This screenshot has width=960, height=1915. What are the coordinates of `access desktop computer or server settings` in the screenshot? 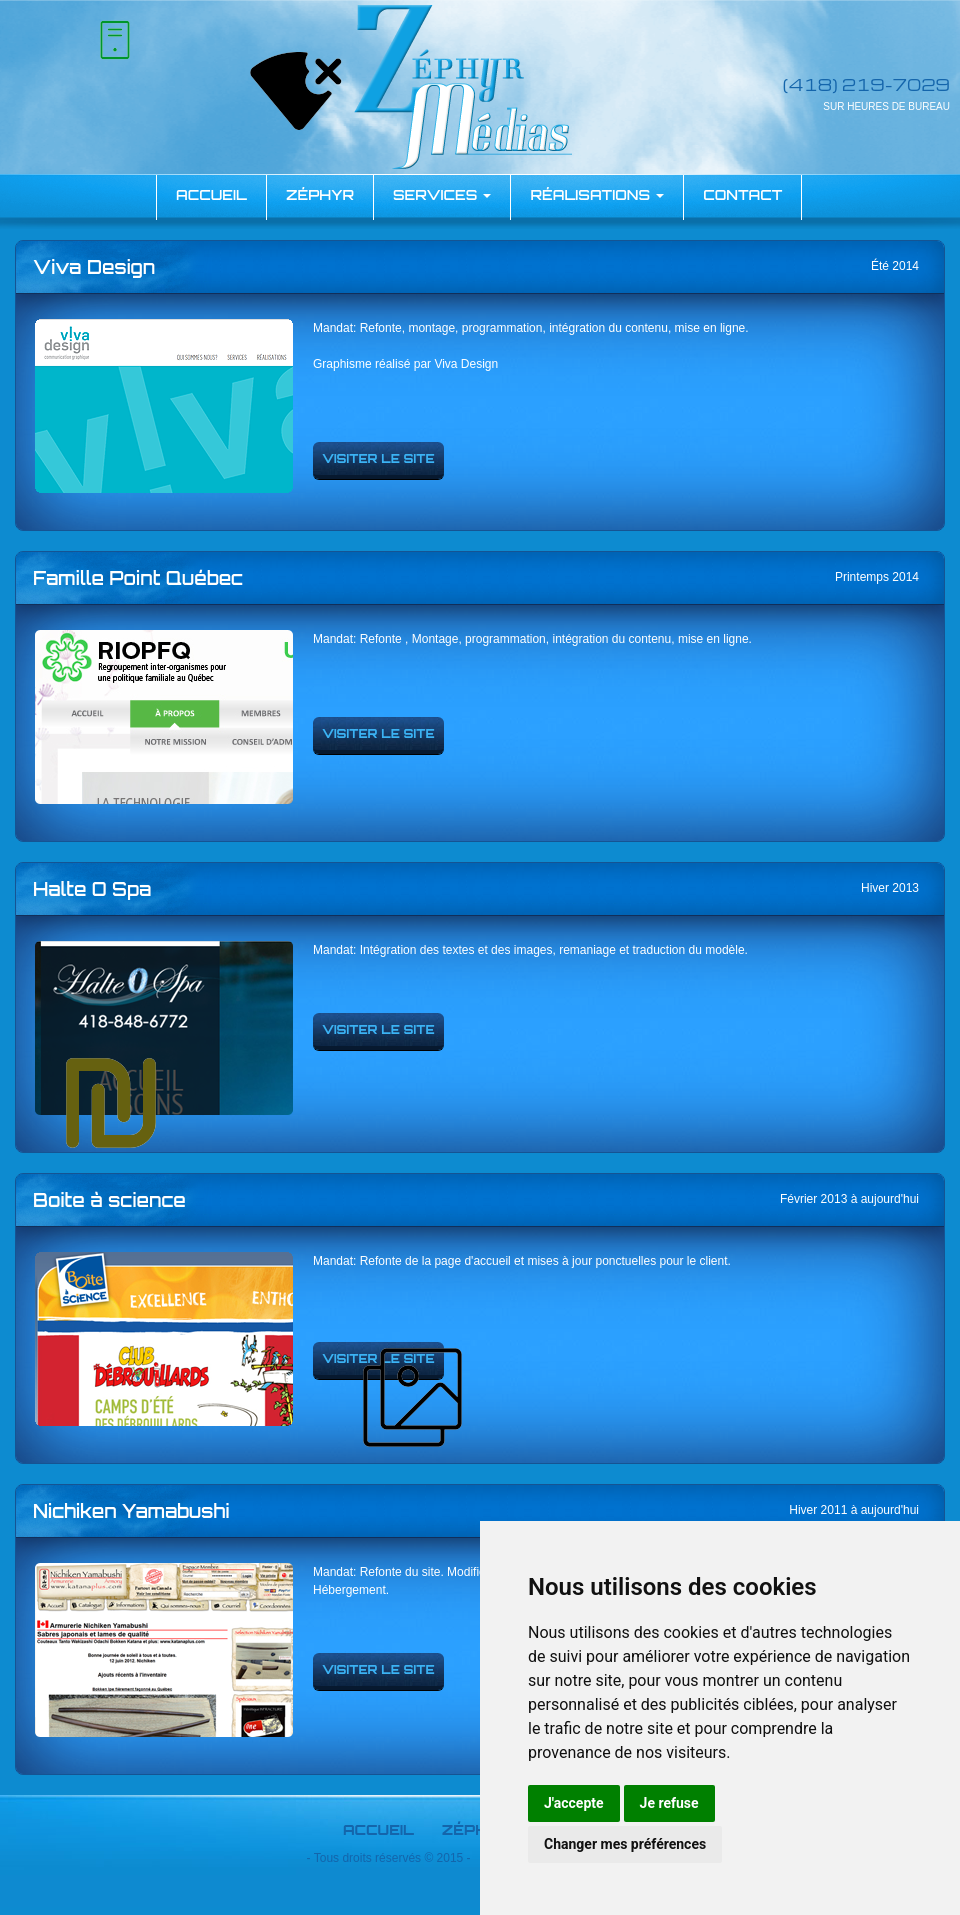 It's located at (115, 40).